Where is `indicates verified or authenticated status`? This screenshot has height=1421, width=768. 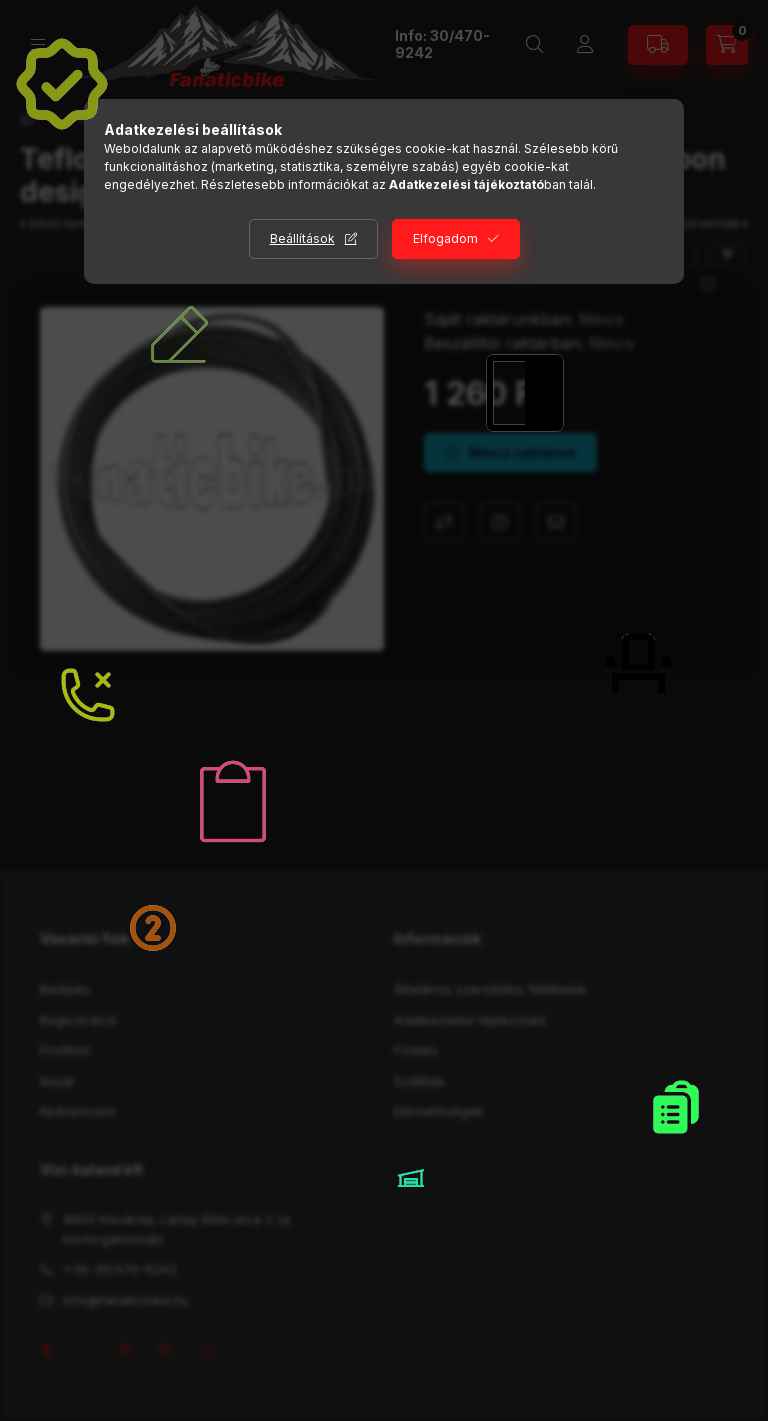 indicates verified or authenticated status is located at coordinates (62, 84).